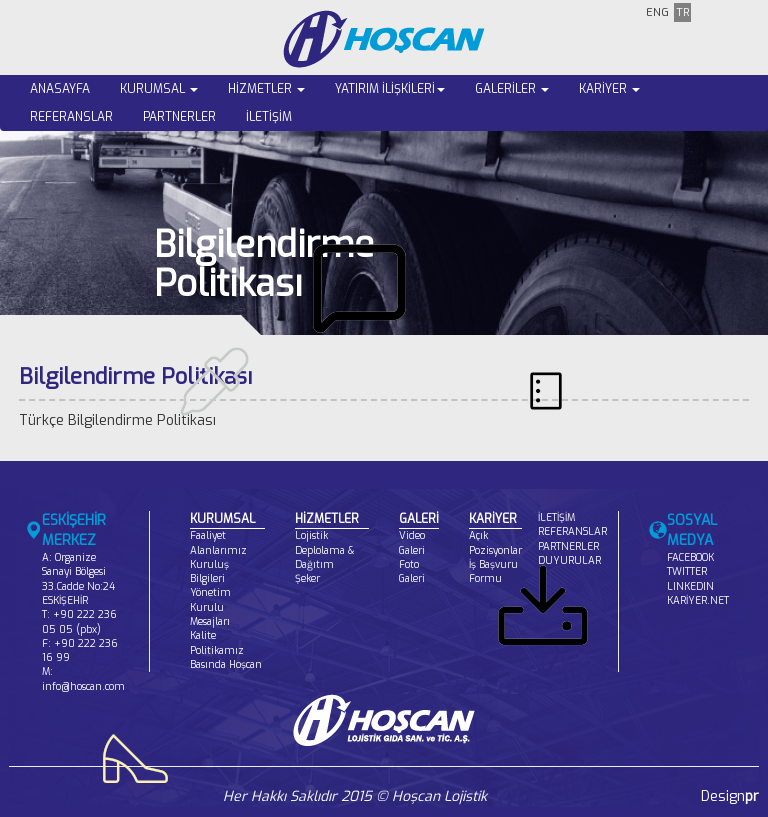 The image size is (768, 817). What do you see at coordinates (543, 610) in the screenshot?
I see `download a file to your device` at bounding box center [543, 610].